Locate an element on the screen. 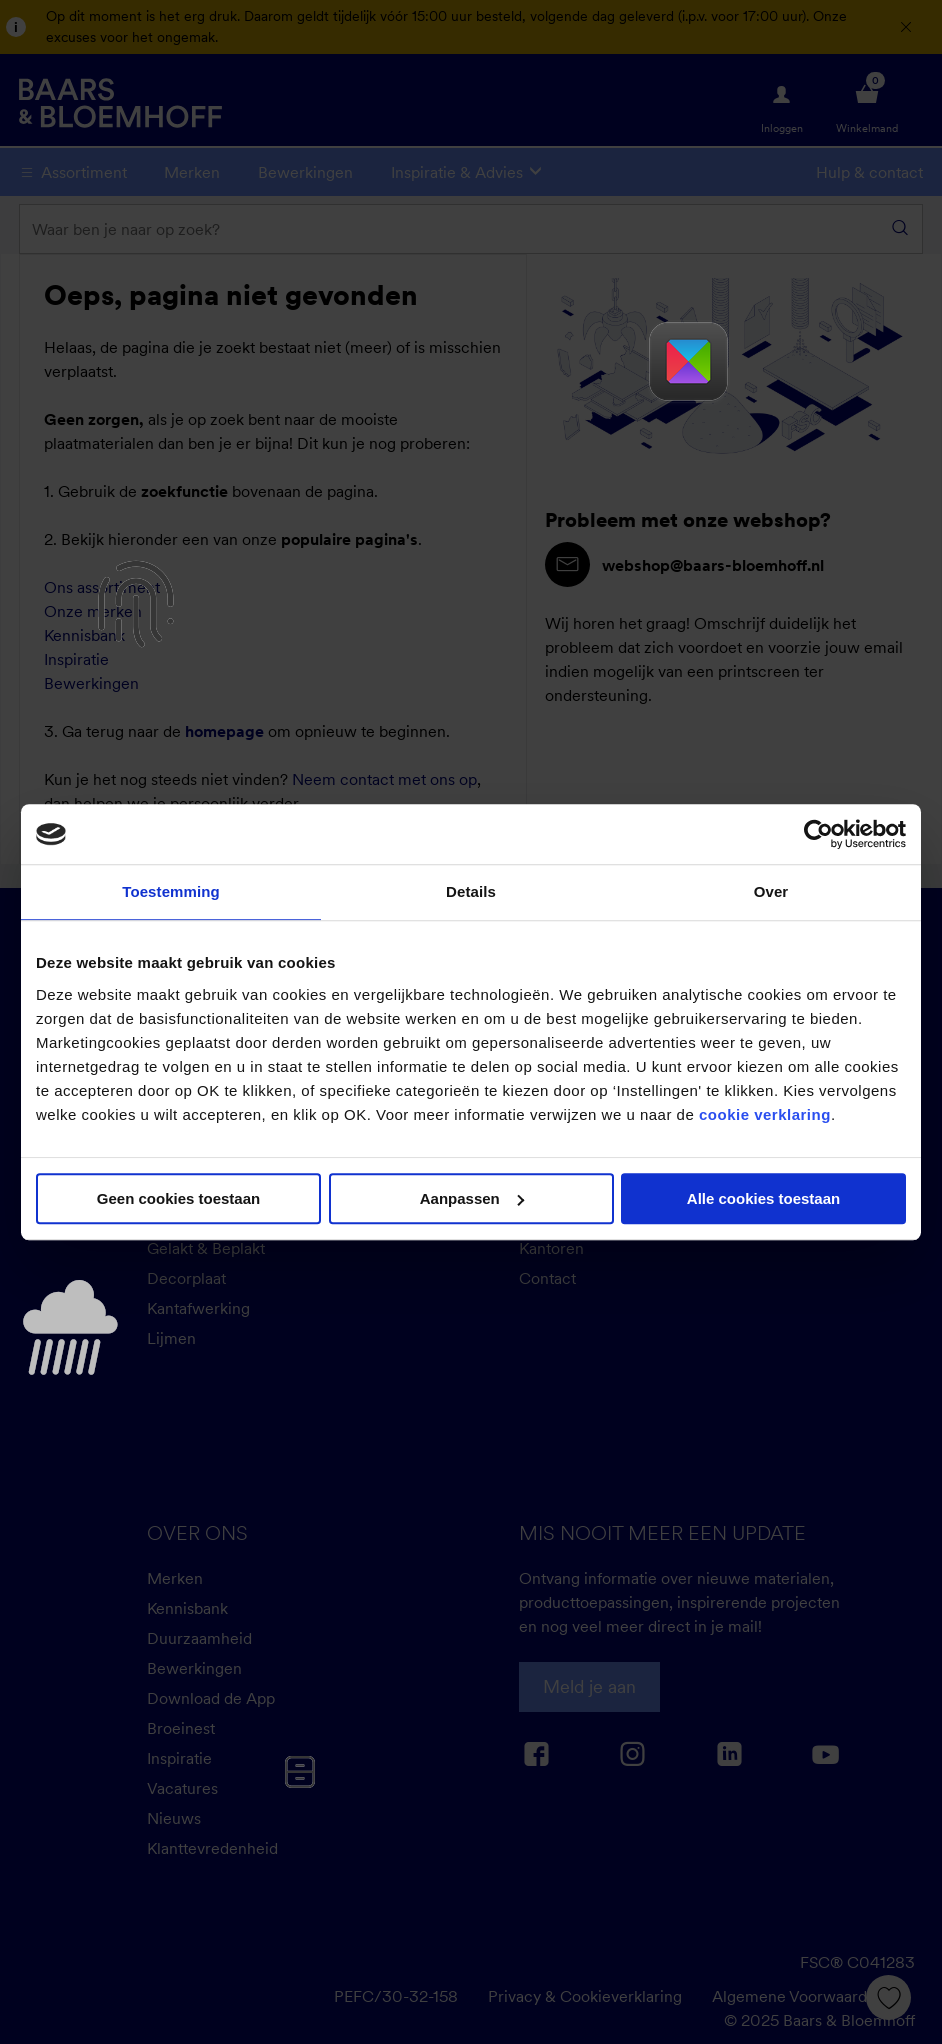 This screenshot has height=2044, width=942. launch gnome tetravex puzzle game is located at coordinates (688, 361).